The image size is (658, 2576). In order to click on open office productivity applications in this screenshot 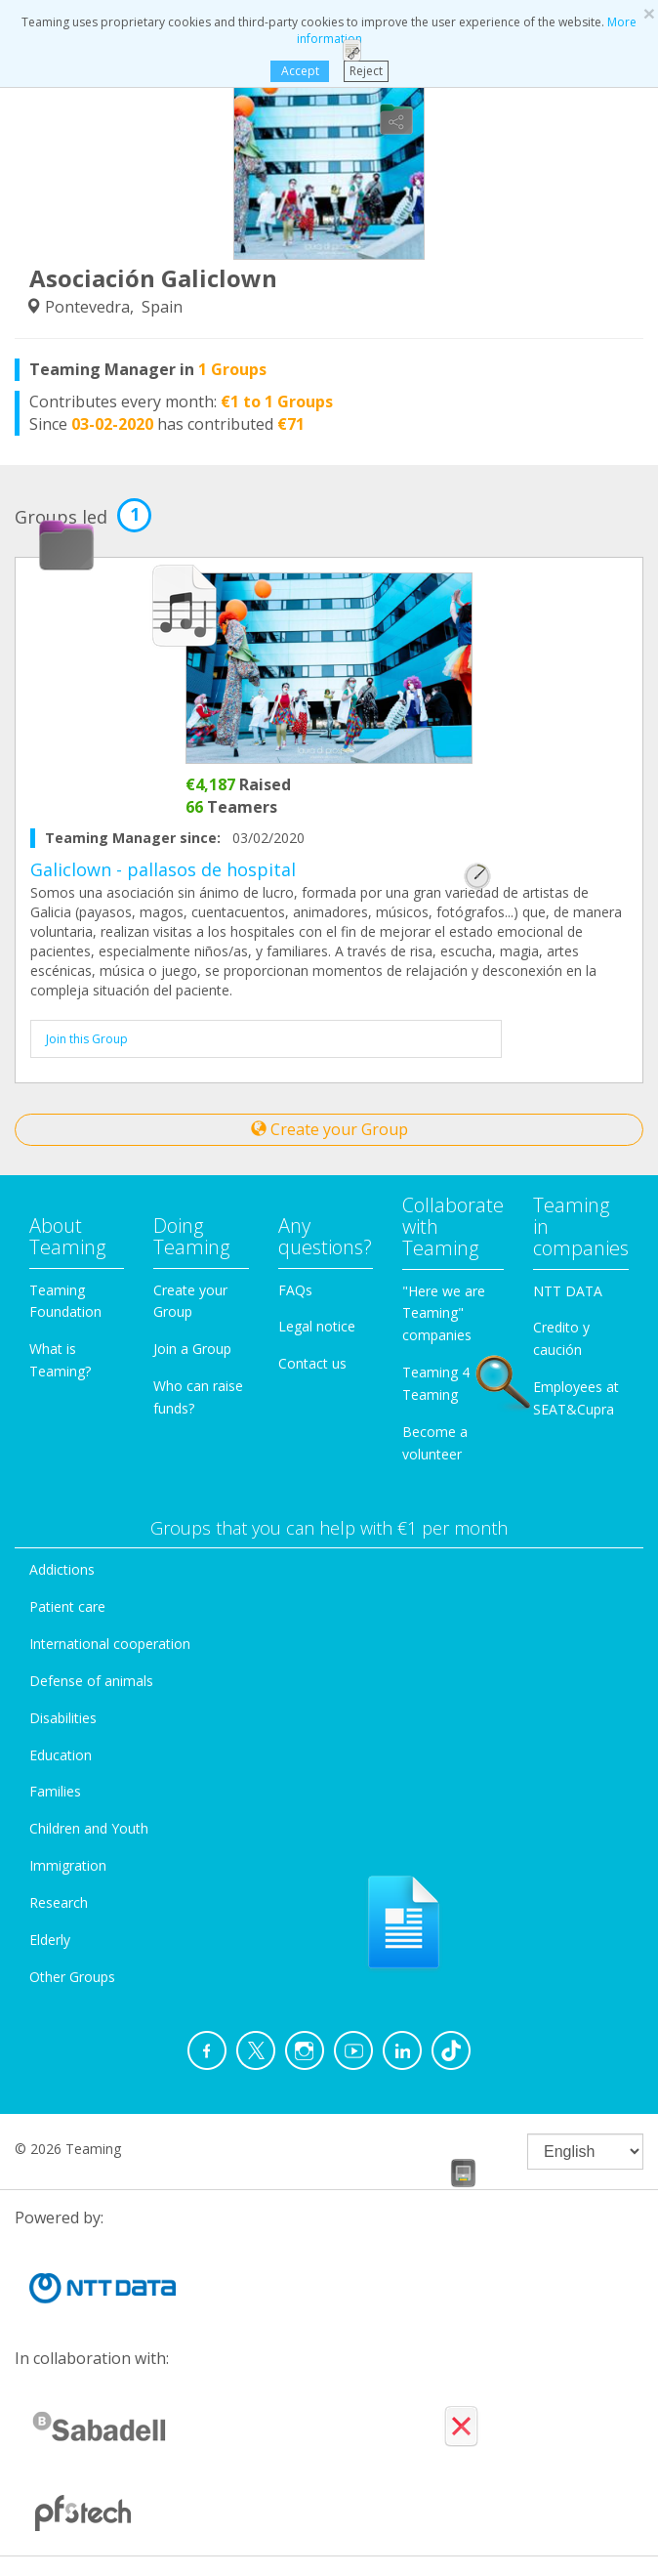, I will do `click(351, 50)`.